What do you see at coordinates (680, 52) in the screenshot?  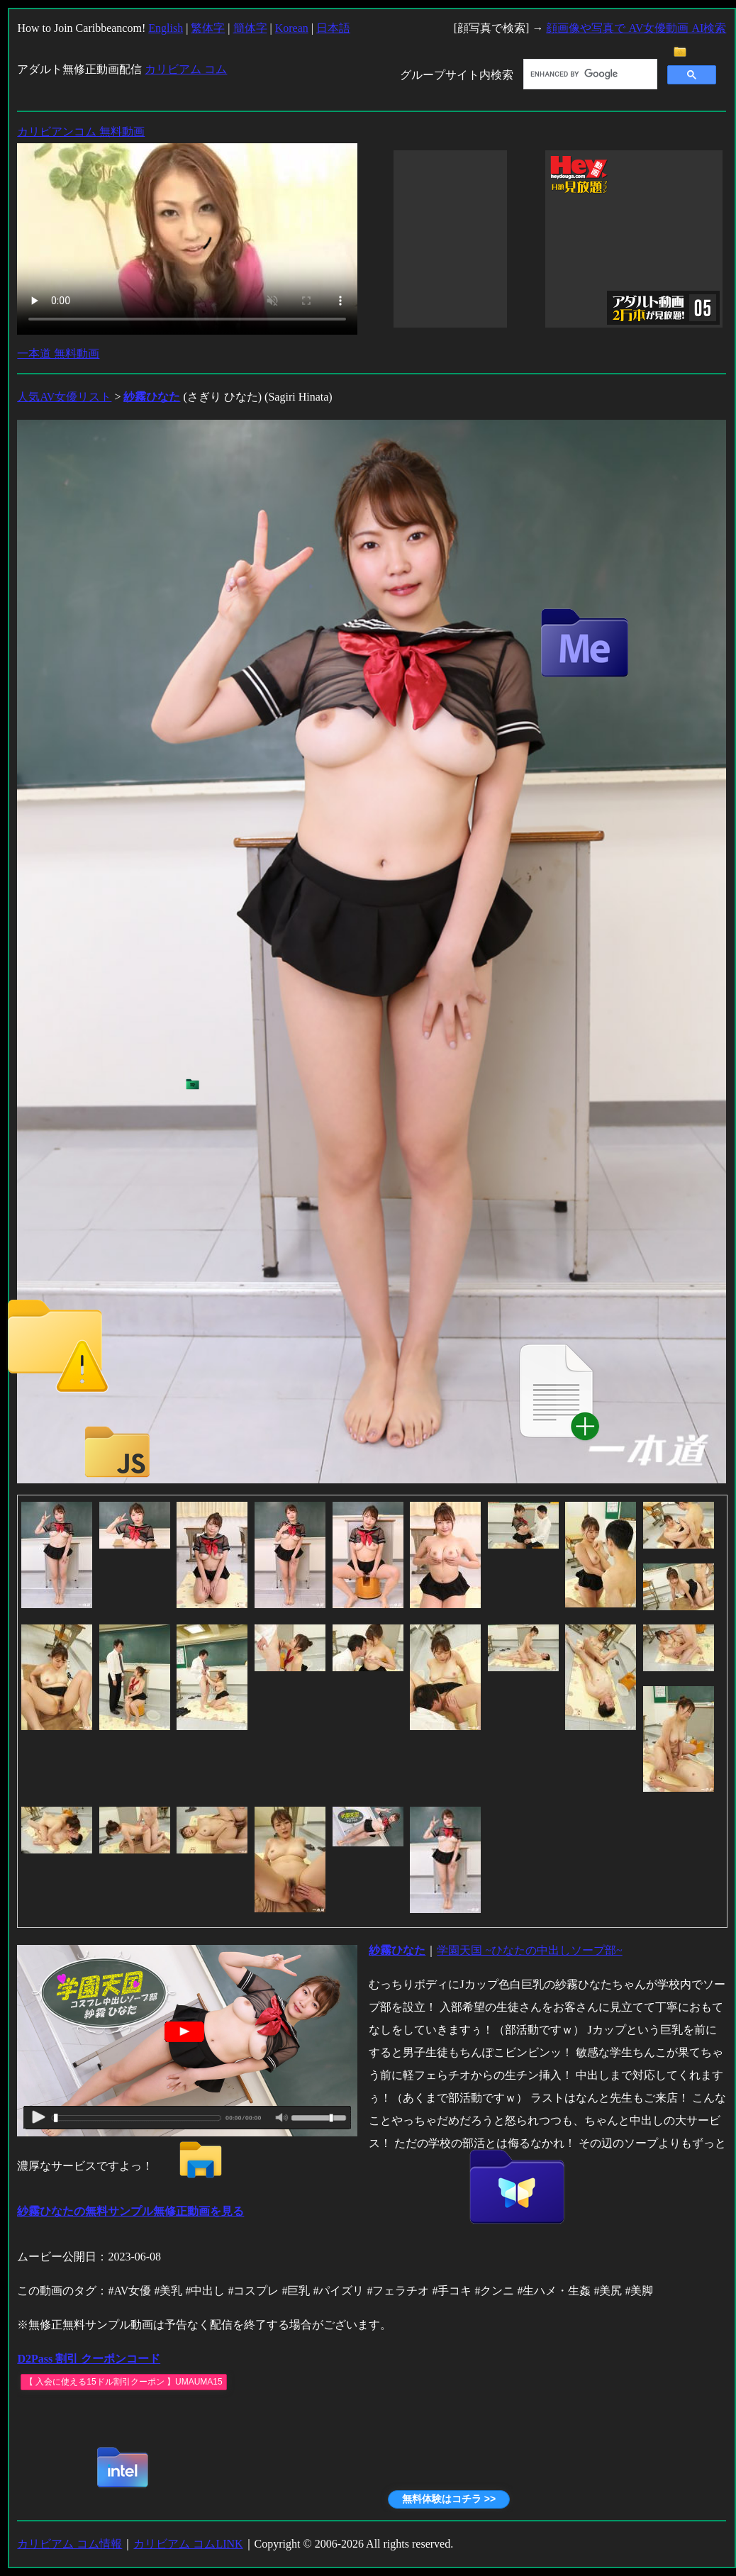 I see `open your code projects folder` at bounding box center [680, 52].